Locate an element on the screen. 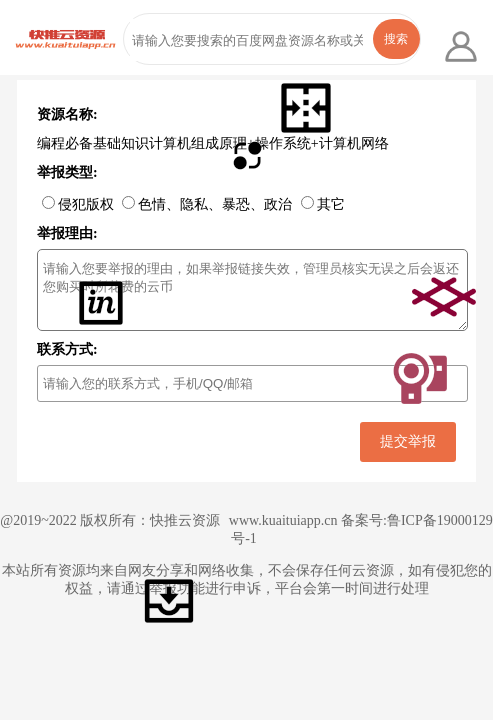 Image resolution: width=493 pixels, height=720 pixels. exchange or swap between two items is located at coordinates (247, 155).